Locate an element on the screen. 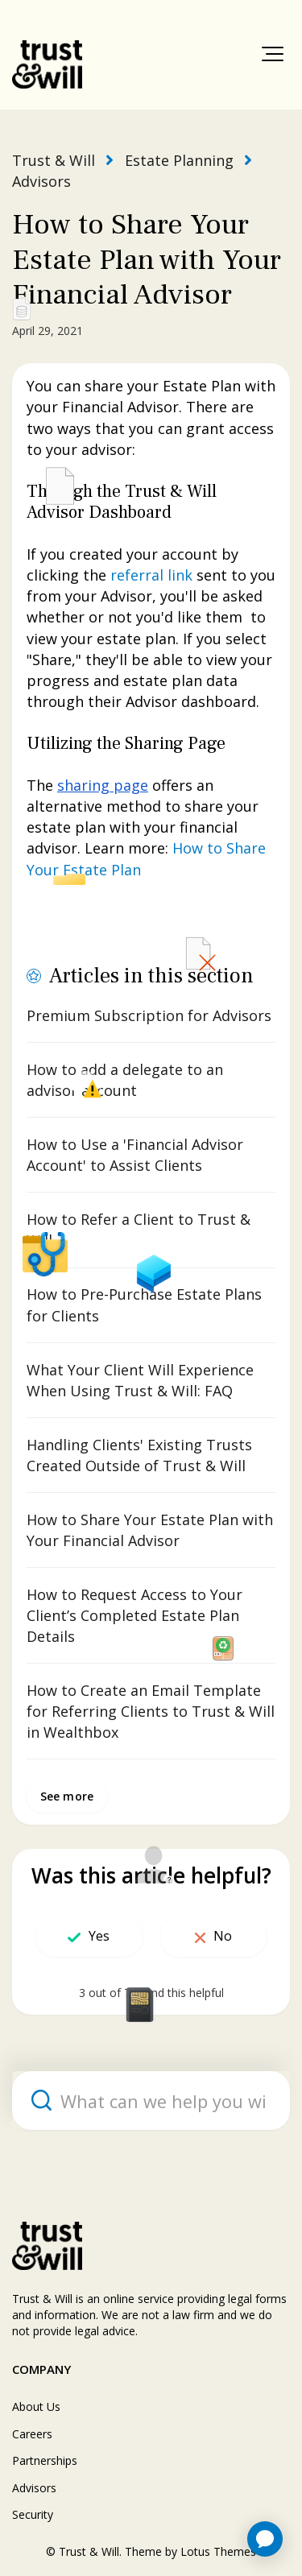 This screenshot has height=2576, width=302. a generic file or document is located at coordinates (60, 486).